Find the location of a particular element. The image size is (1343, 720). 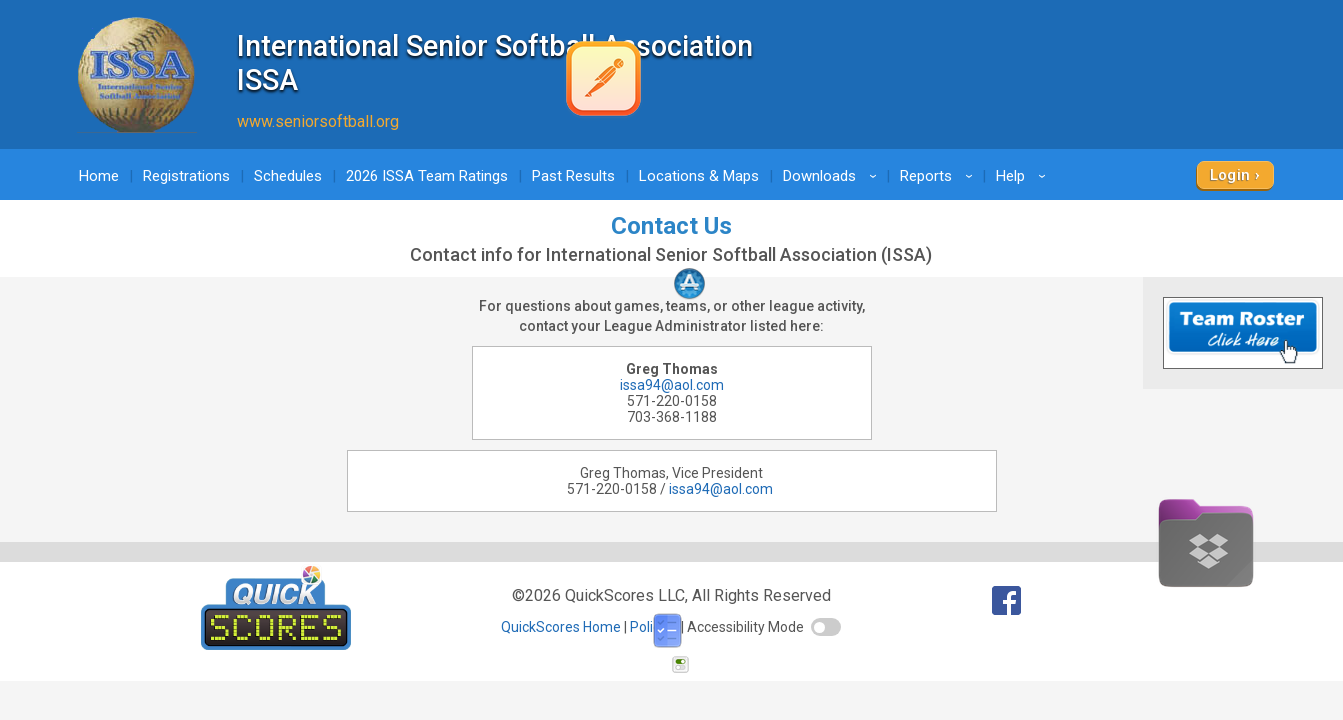

open gnome tweaks settings is located at coordinates (680, 664).